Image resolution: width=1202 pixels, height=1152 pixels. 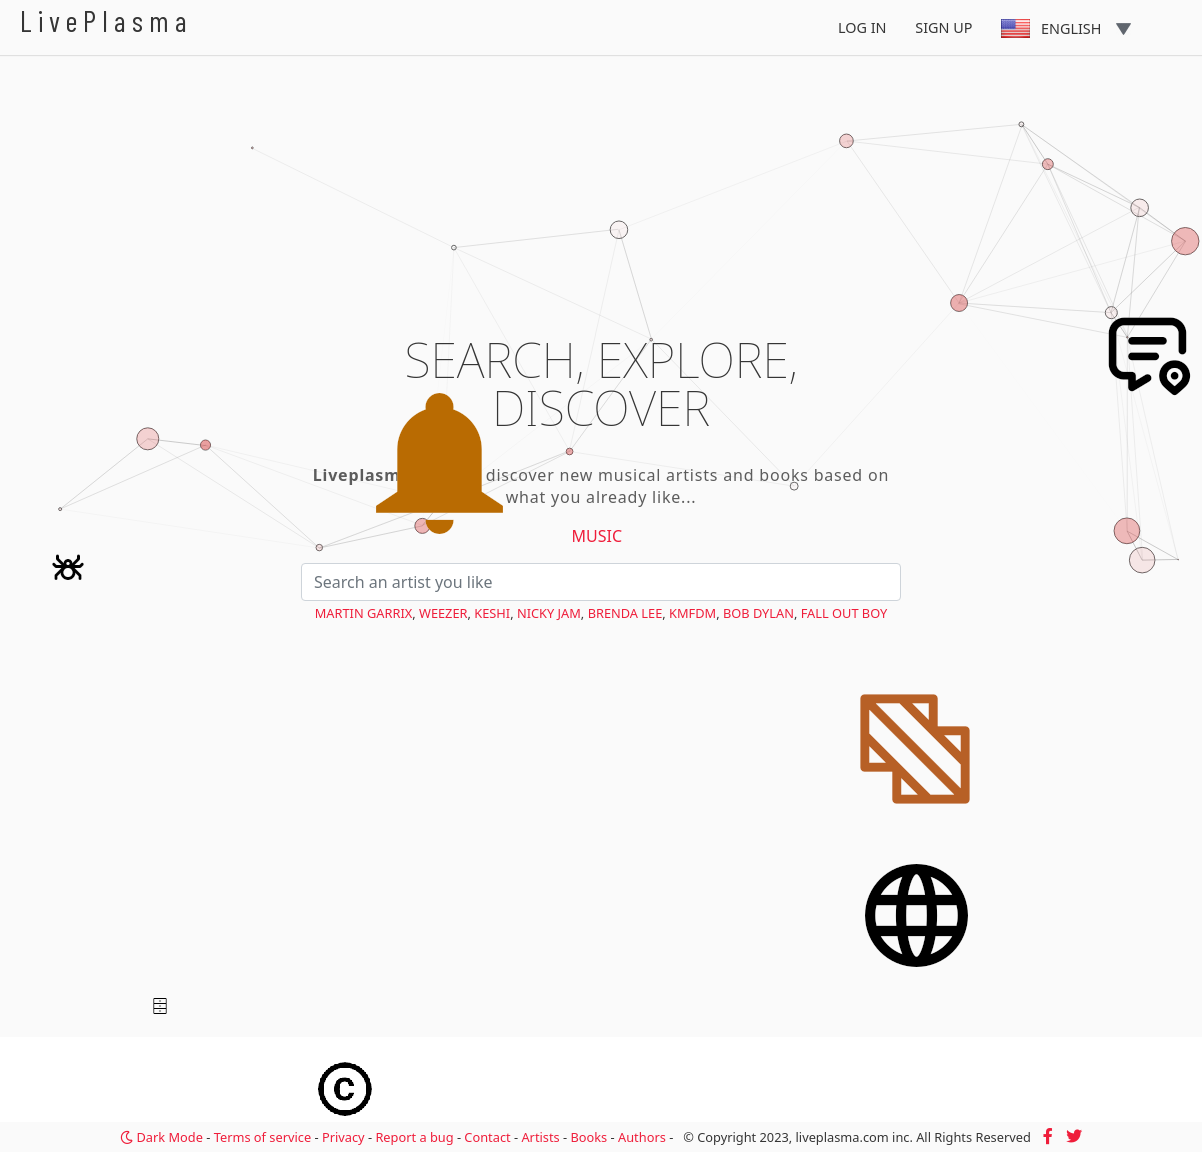 What do you see at coordinates (345, 1089) in the screenshot?
I see `view copyright information` at bounding box center [345, 1089].